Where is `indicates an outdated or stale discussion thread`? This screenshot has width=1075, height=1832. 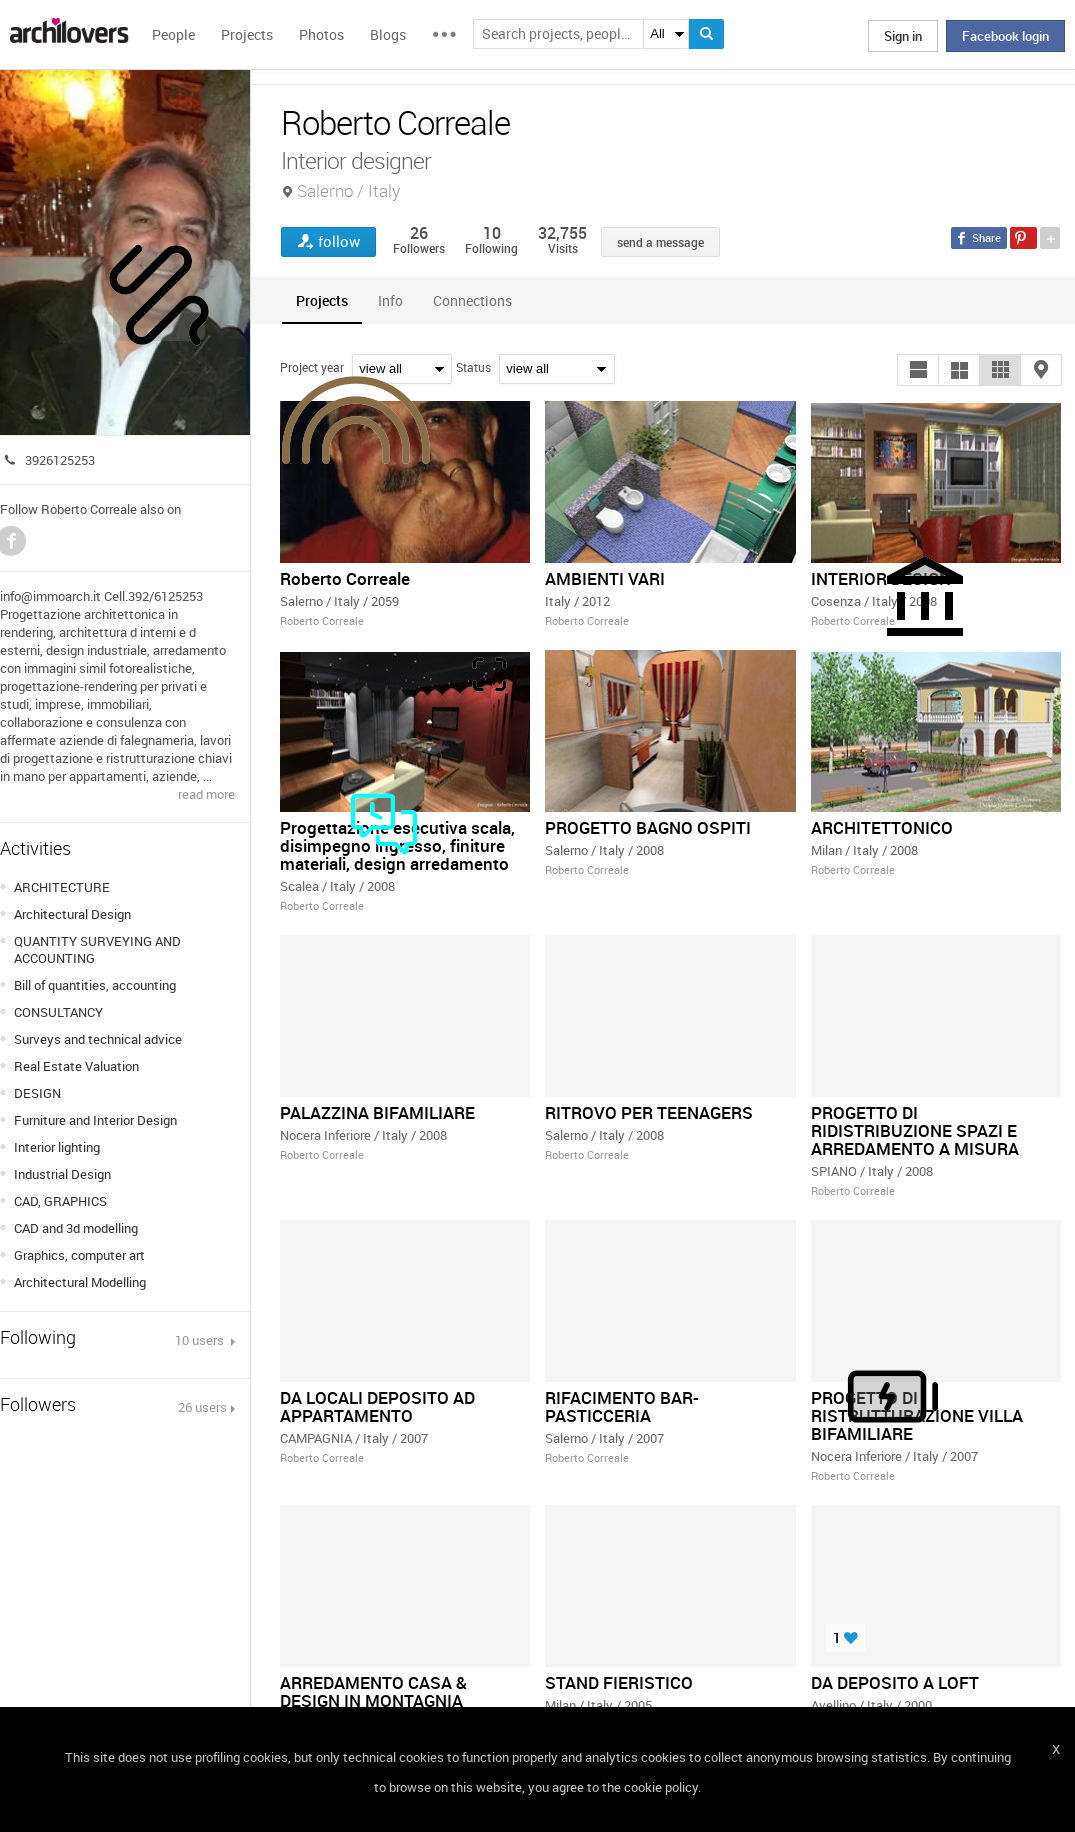 indicates an outdated or stale discussion thread is located at coordinates (384, 824).